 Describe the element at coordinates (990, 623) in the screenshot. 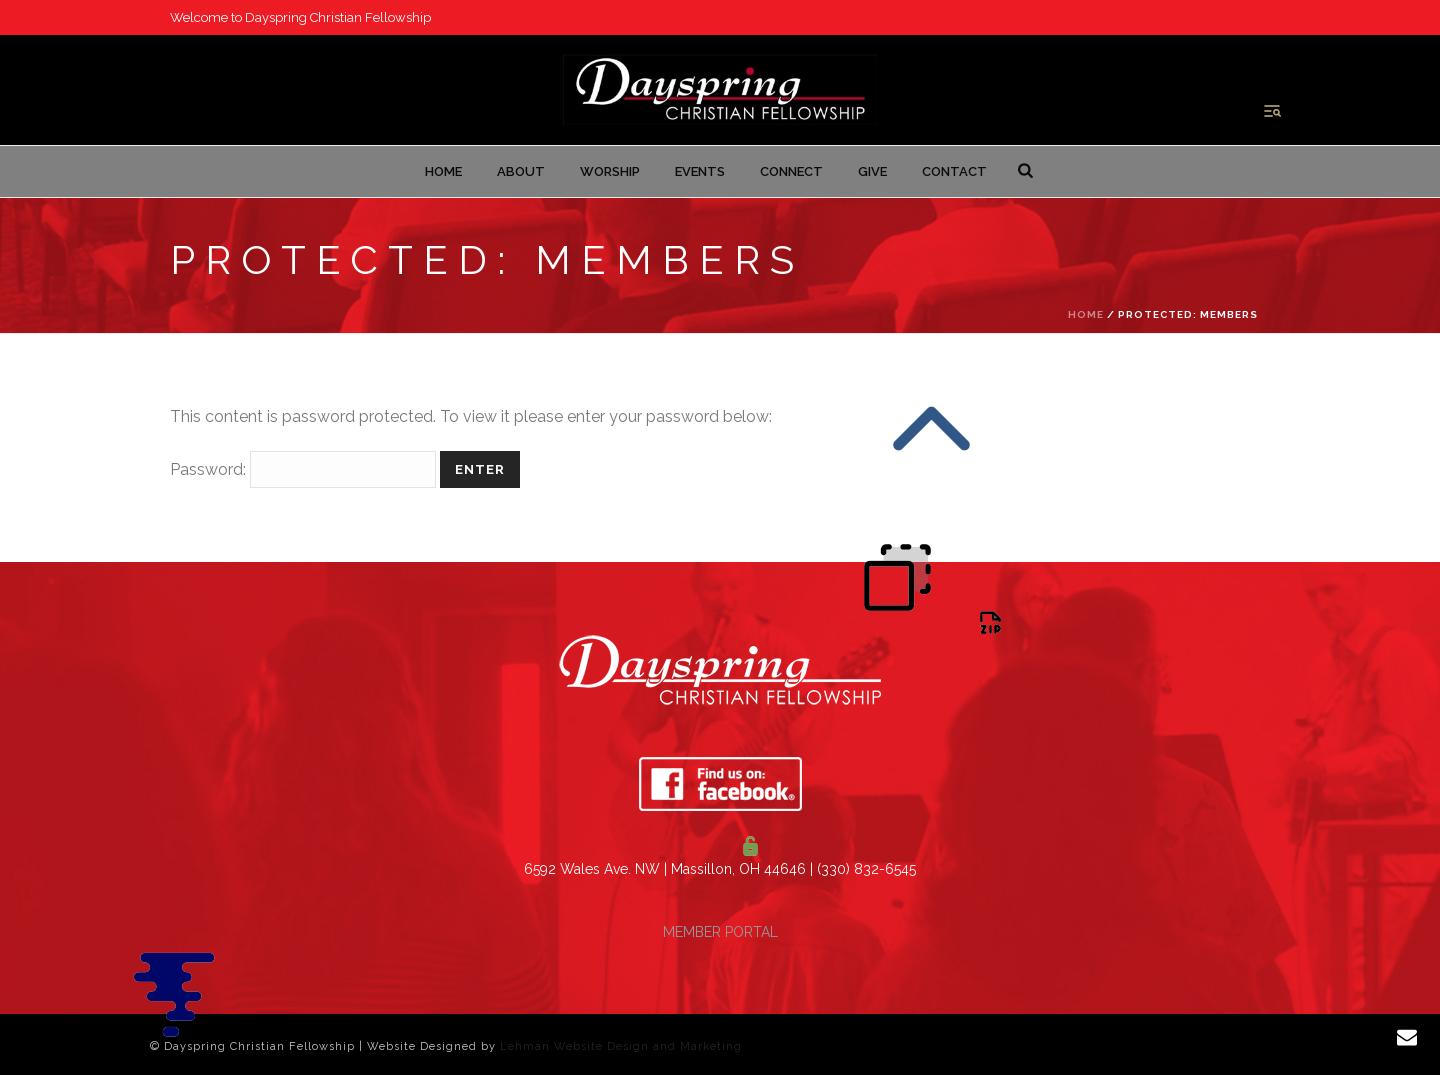

I see `compress files into a zip archive` at that location.